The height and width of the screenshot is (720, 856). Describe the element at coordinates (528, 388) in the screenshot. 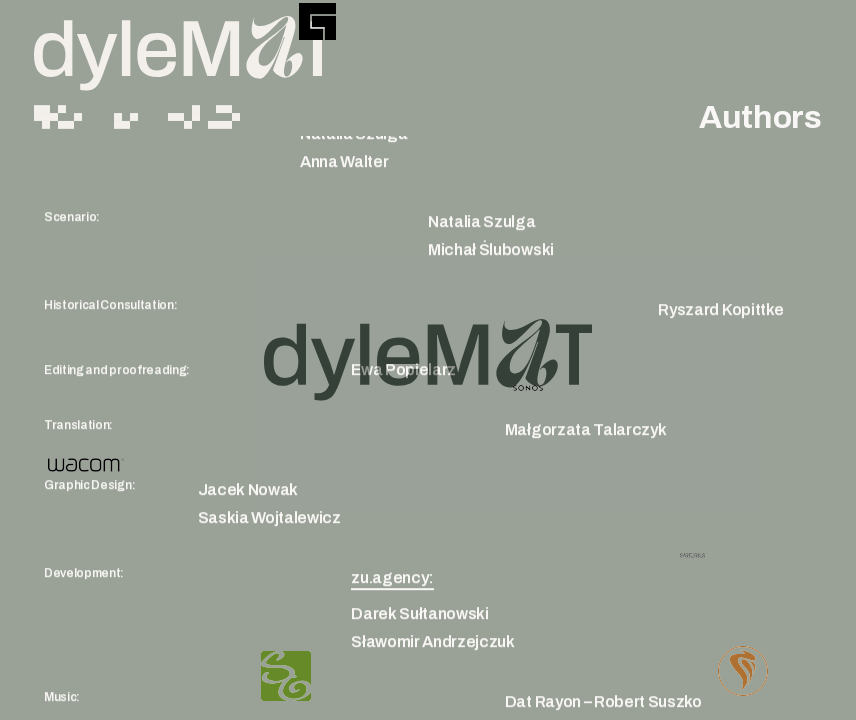

I see `open the Sonos app` at that location.